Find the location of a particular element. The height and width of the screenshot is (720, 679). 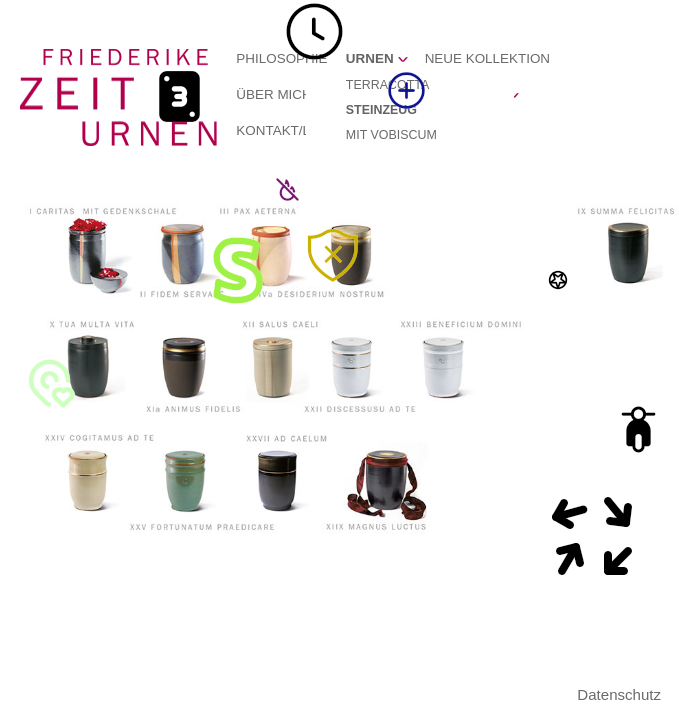

represents the 3 card in a card game is located at coordinates (179, 96).